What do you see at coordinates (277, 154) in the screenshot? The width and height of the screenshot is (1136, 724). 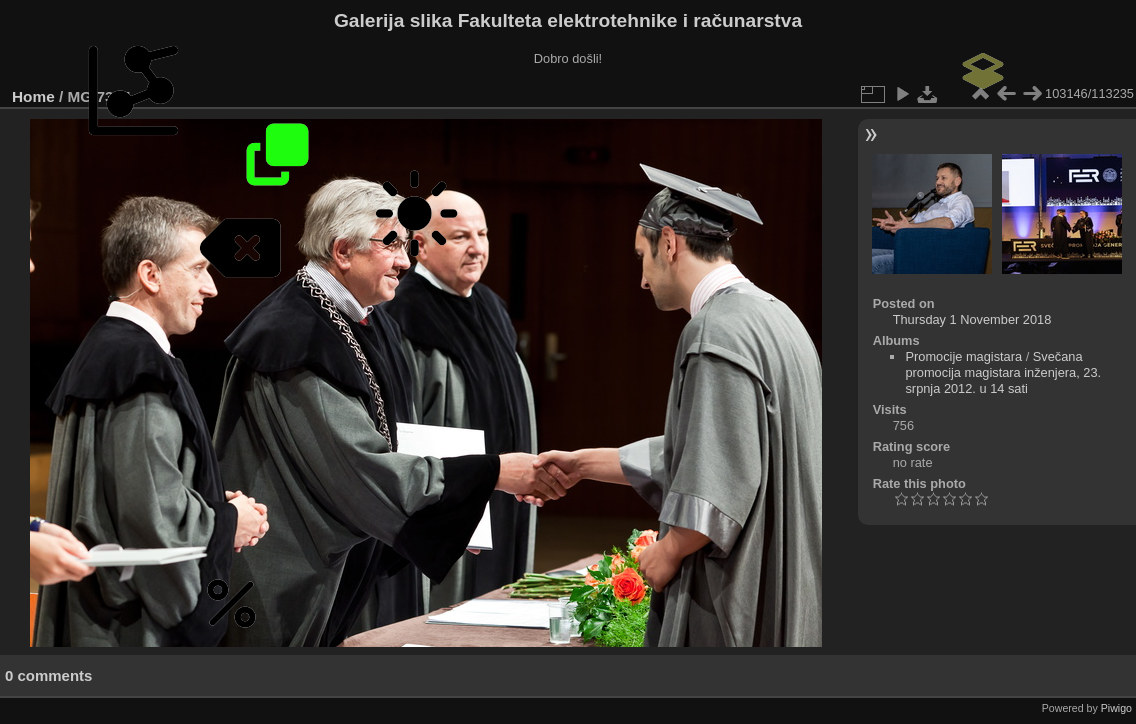 I see `duplicate or copy an item` at bounding box center [277, 154].